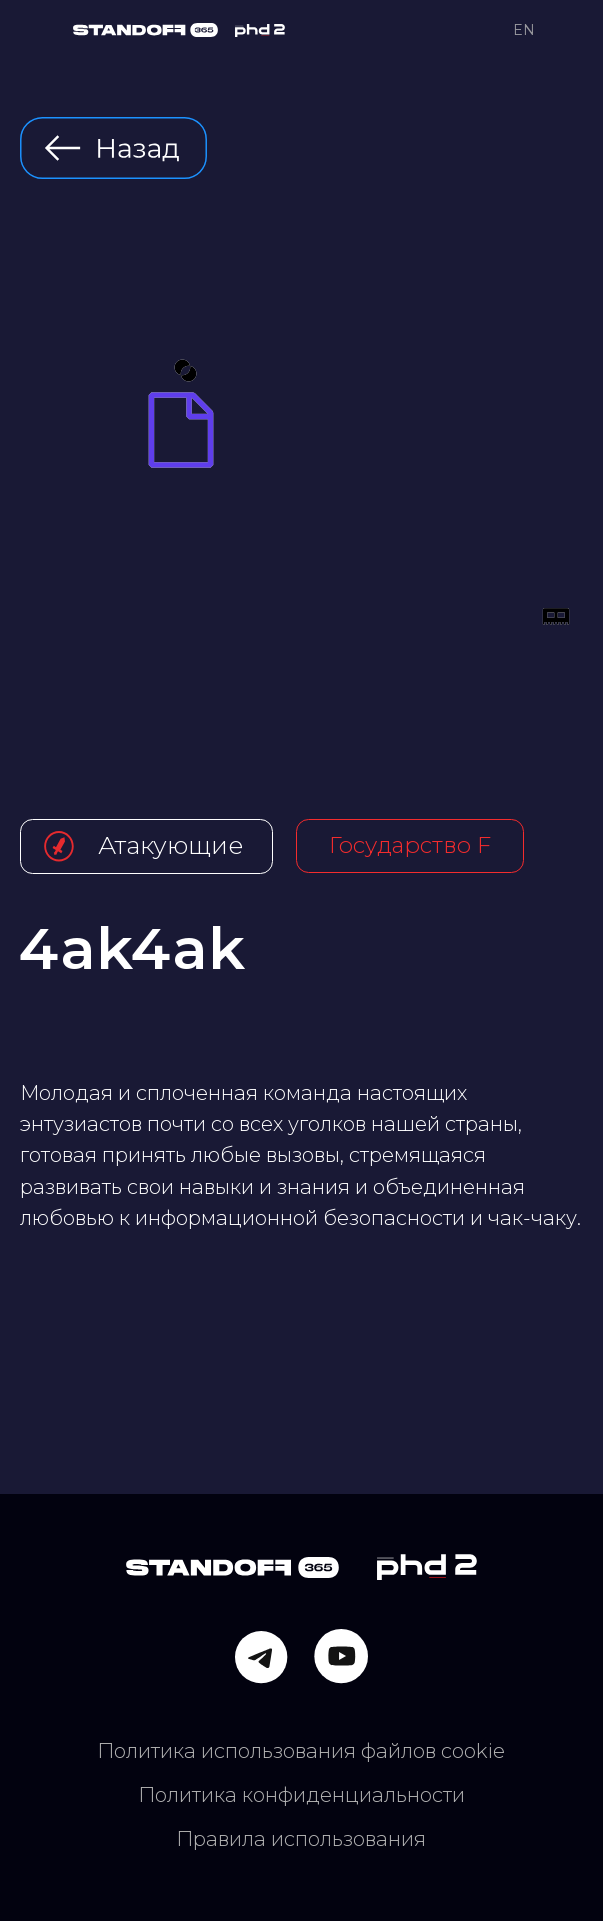  I want to click on create a new file, so click(181, 430).